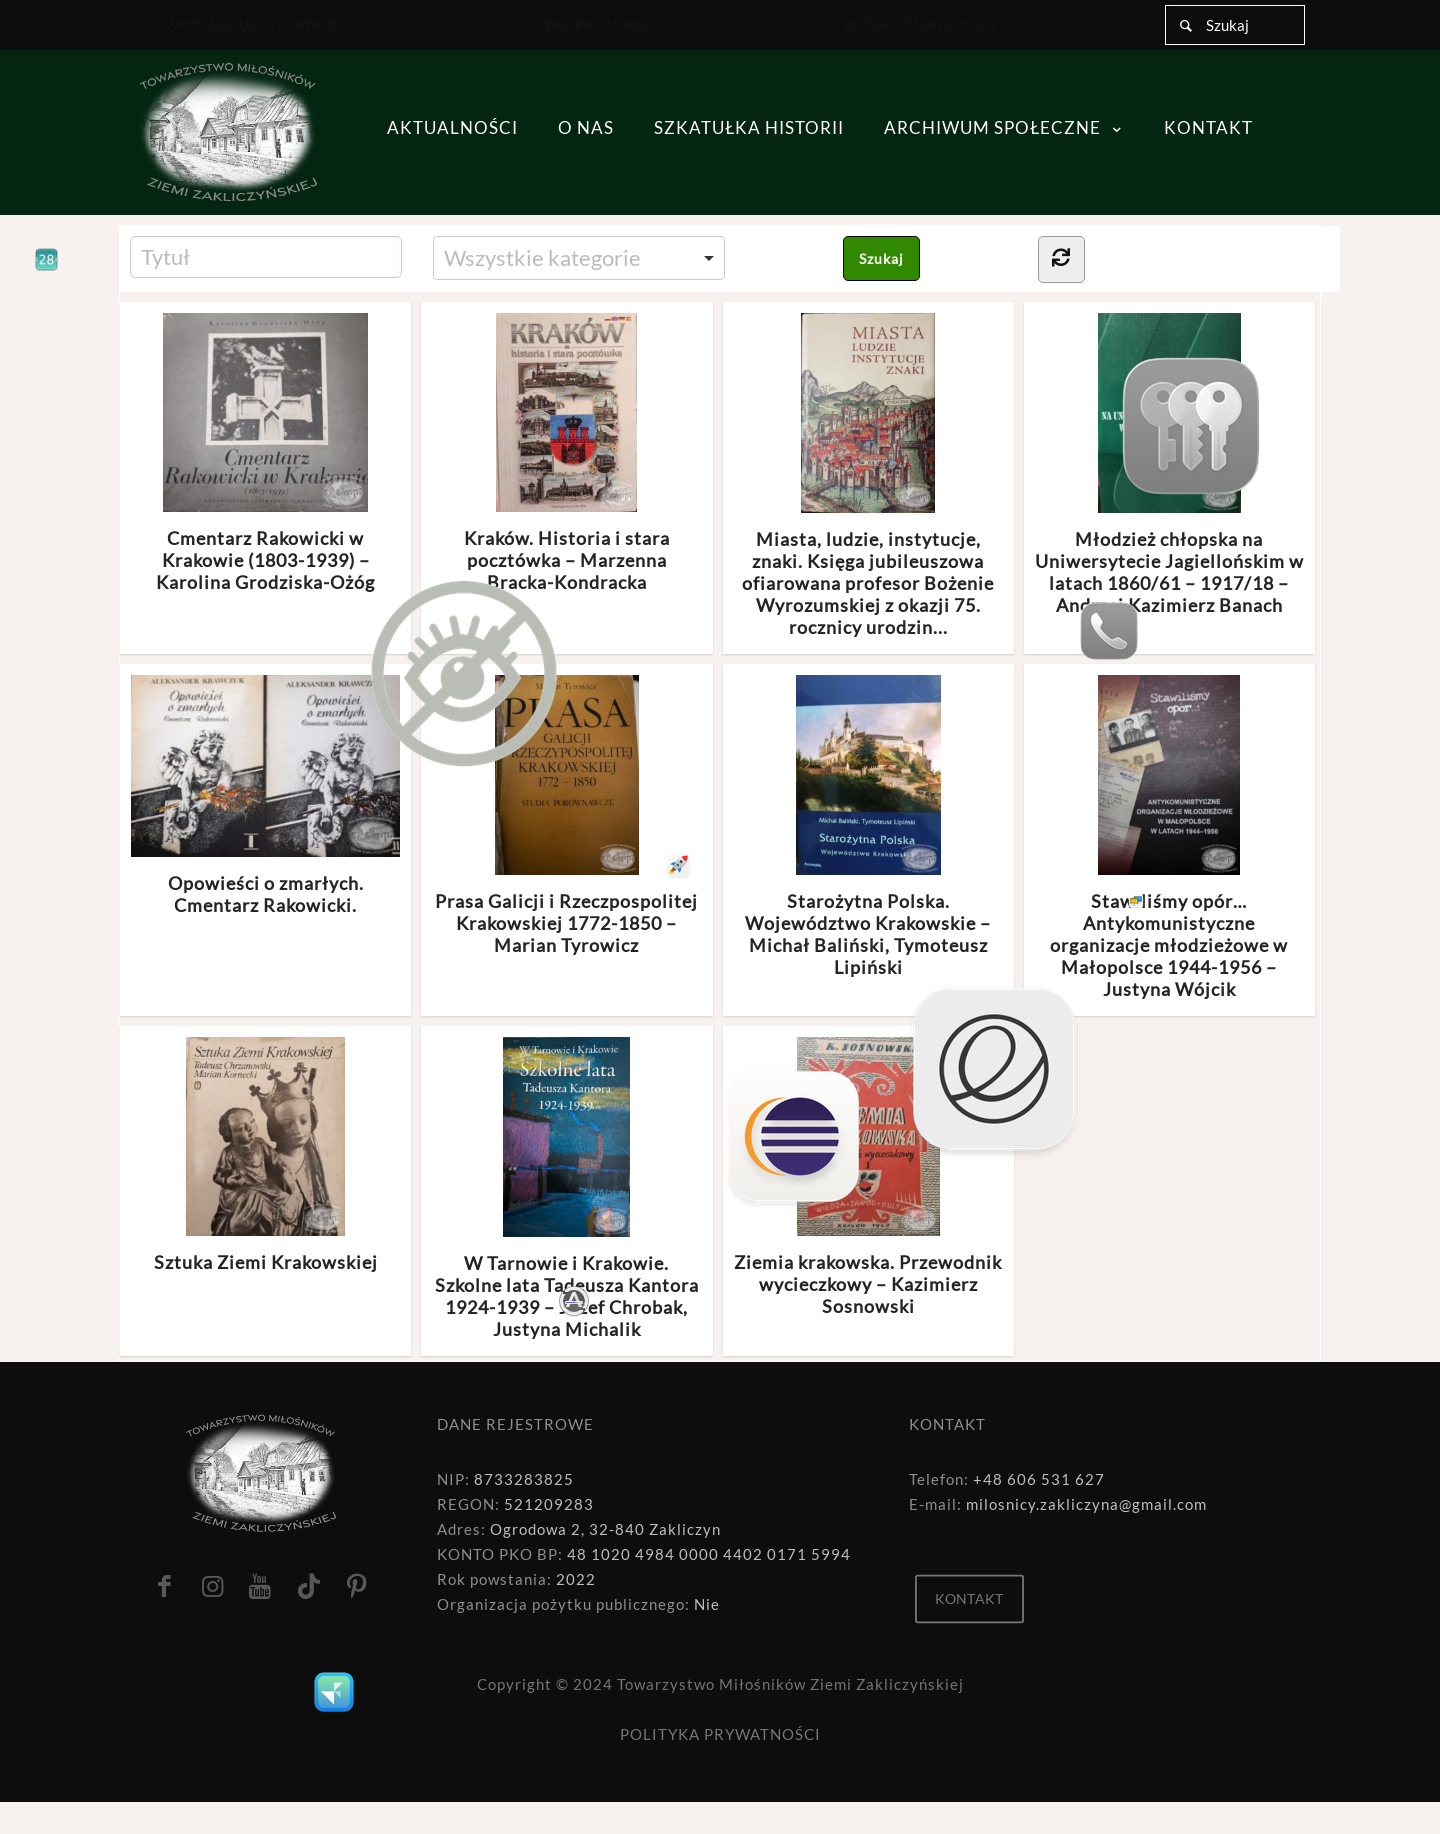  I want to click on open eclipse IDE, so click(793, 1136).